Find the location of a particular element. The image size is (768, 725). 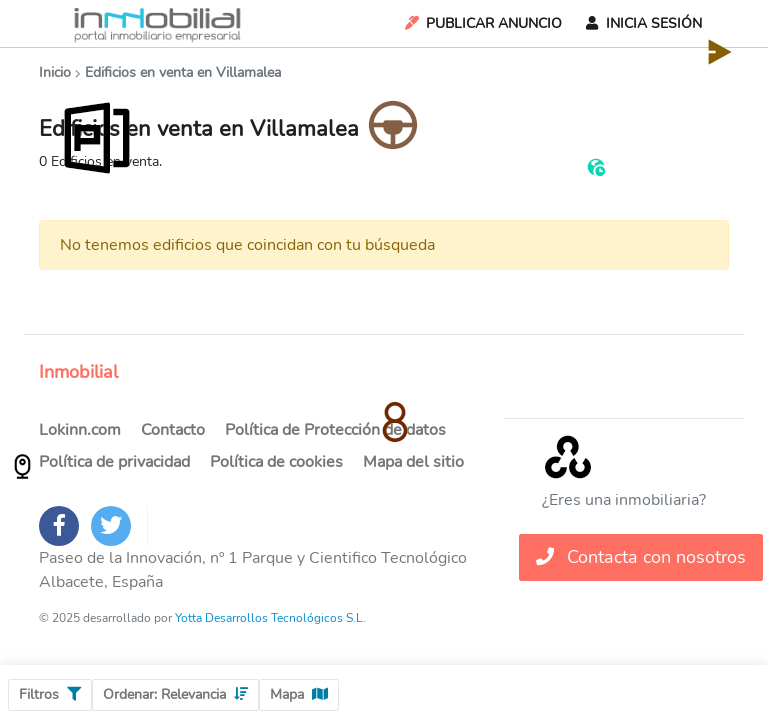

access webcam settings is located at coordinates (22, 466).